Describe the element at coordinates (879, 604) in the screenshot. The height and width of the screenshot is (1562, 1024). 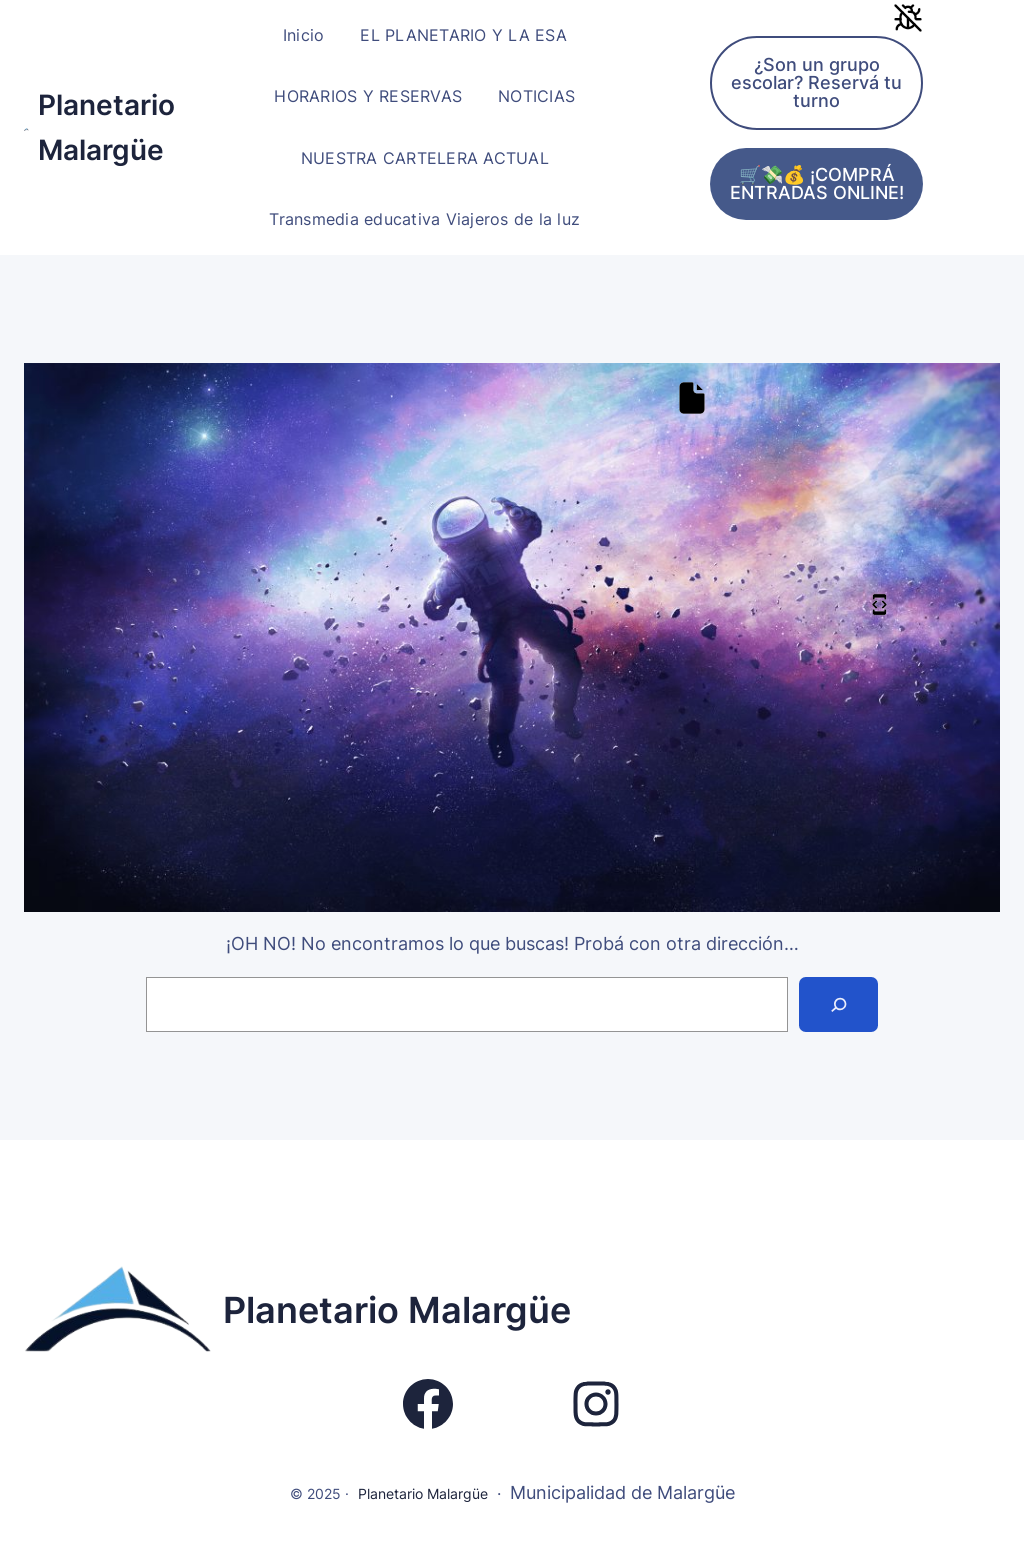
I see `access developer mode settings` at that location.